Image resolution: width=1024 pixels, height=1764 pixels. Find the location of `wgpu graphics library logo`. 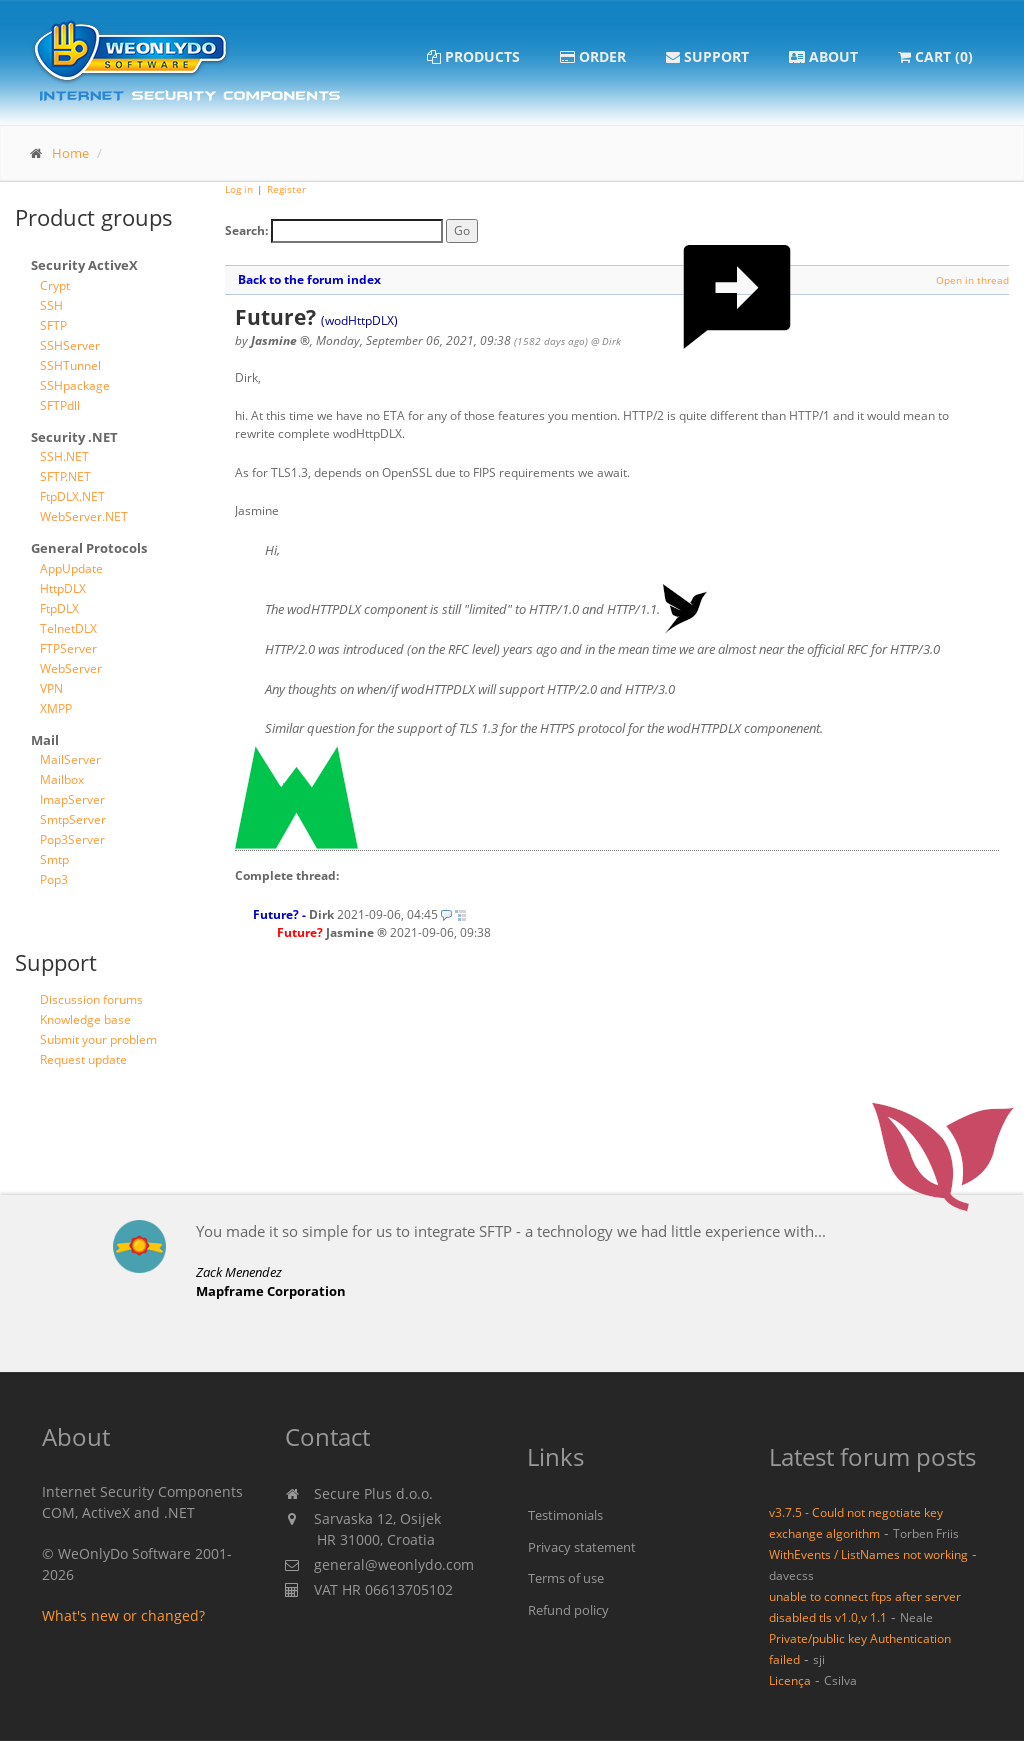

wgpu graphics library logo is located at coordinates (296, 797).